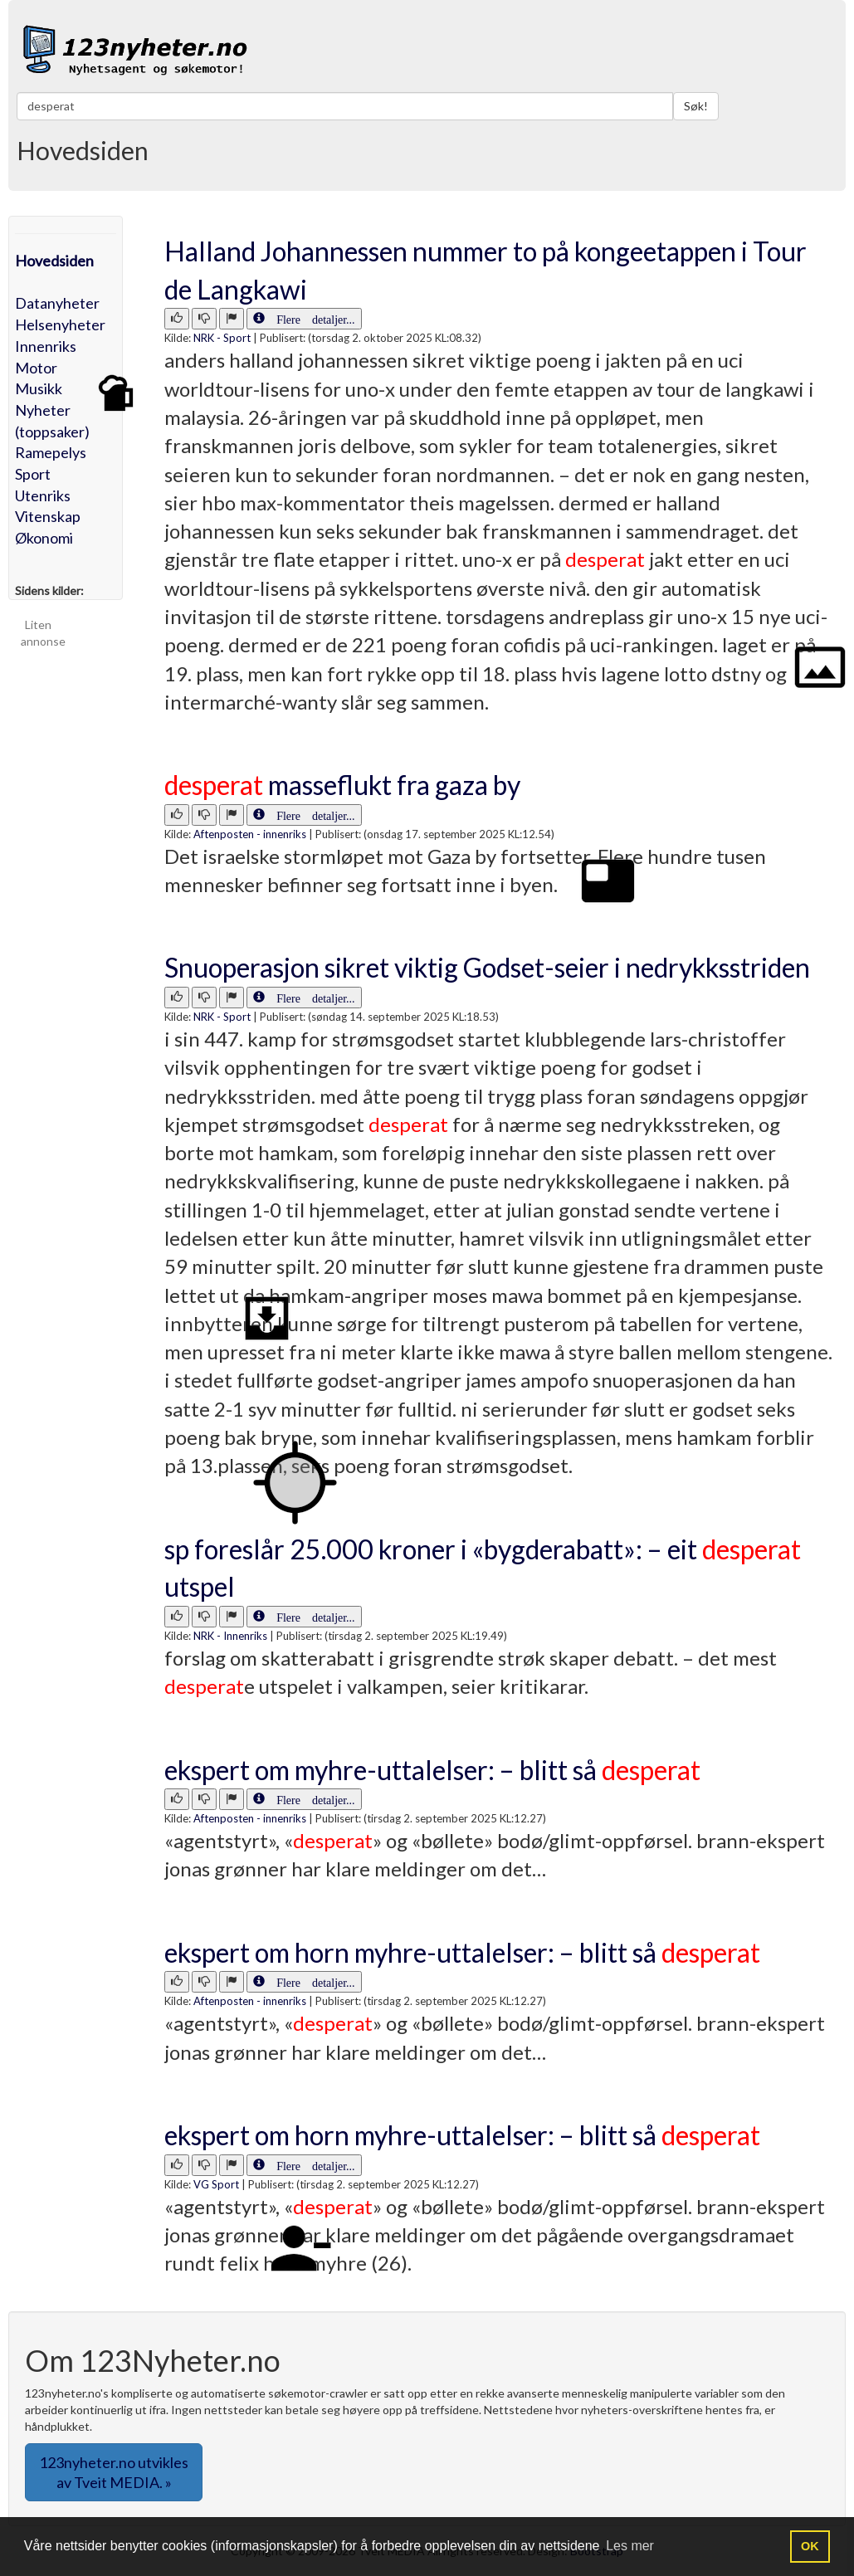 This screenshot has width=854, height=2576. I want to click on access current location, so click(295, 1482).